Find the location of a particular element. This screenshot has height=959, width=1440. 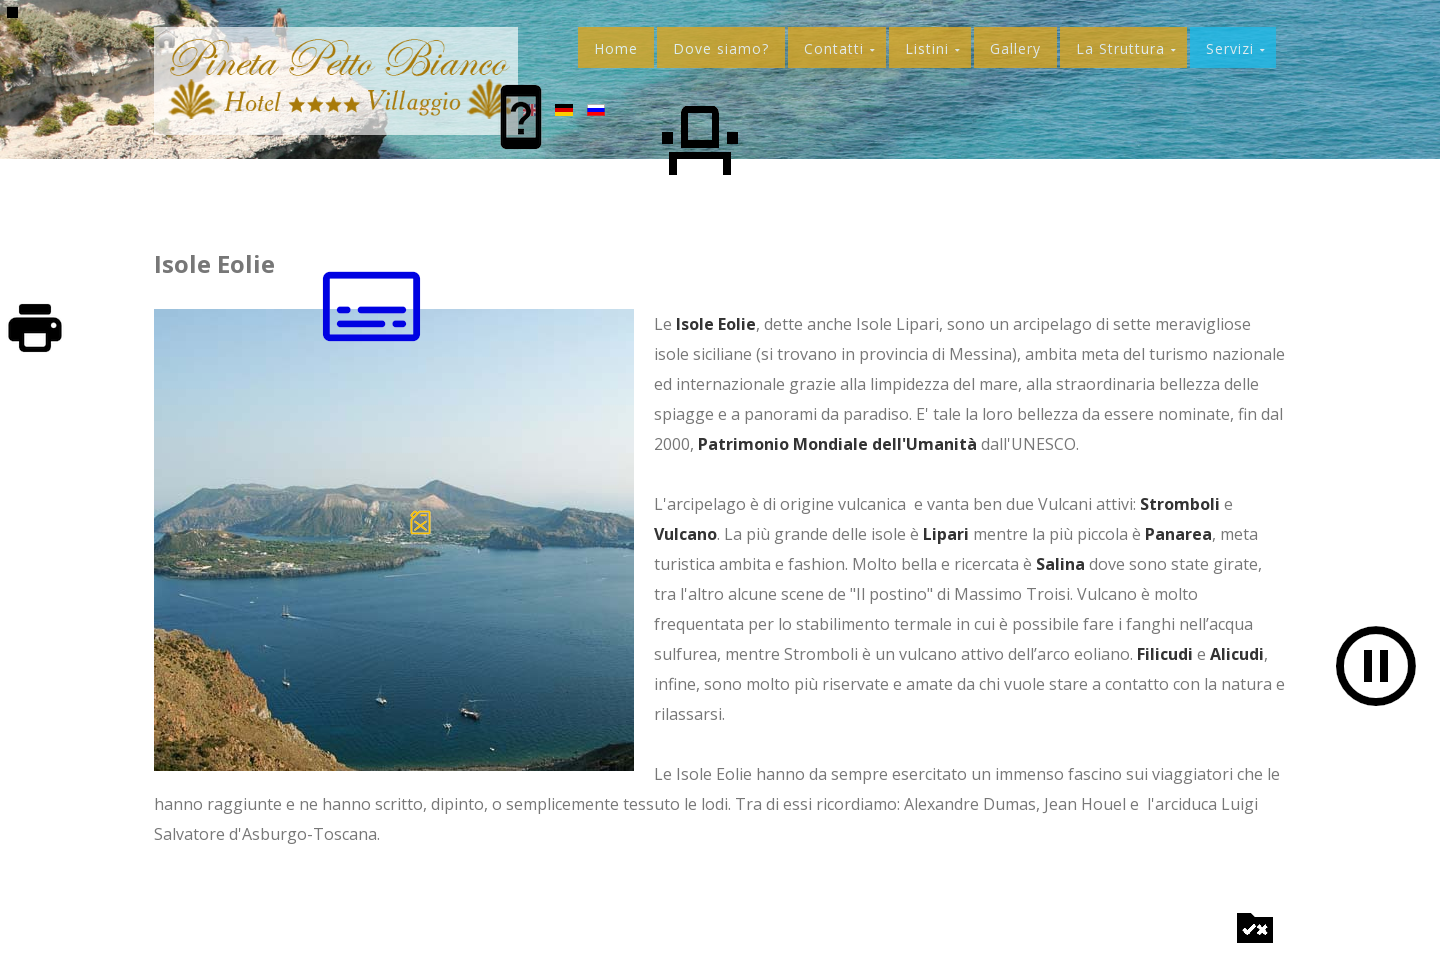

select or reserve a seat is located at coordinates (700, 140).